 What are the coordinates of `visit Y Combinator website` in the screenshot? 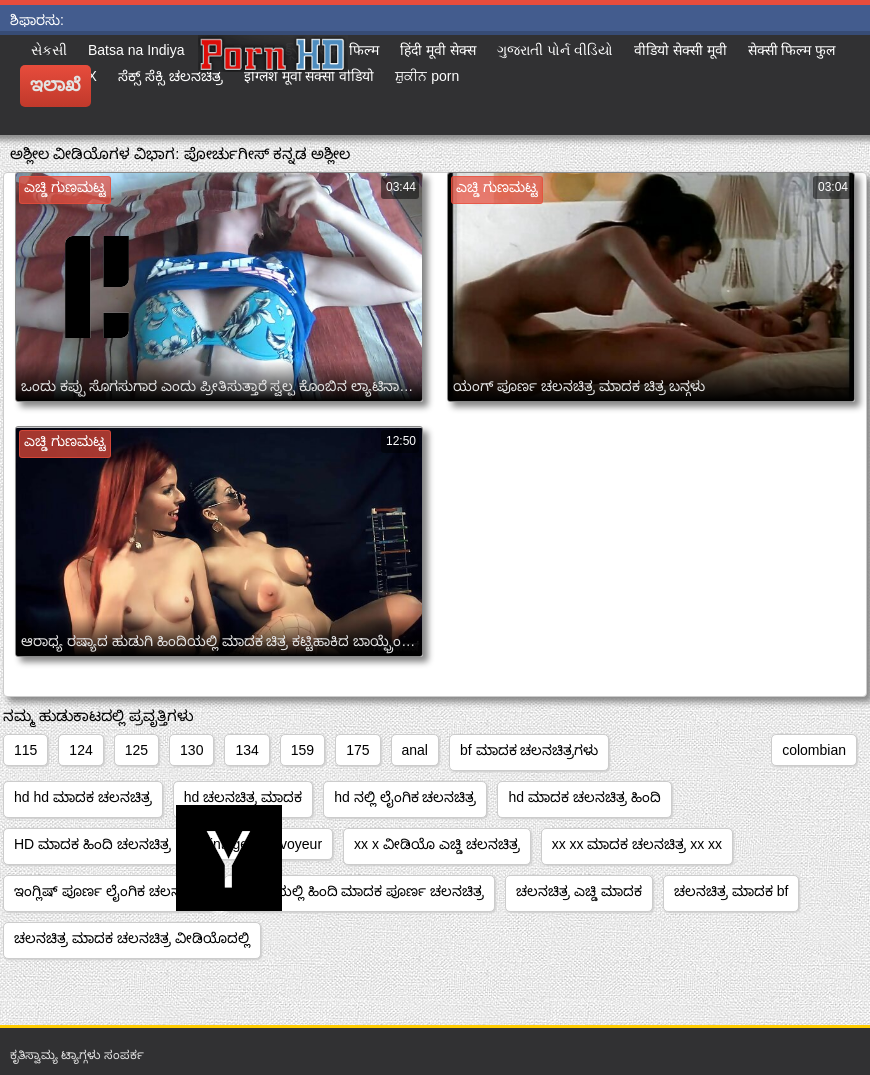 It's located at (229, 858).